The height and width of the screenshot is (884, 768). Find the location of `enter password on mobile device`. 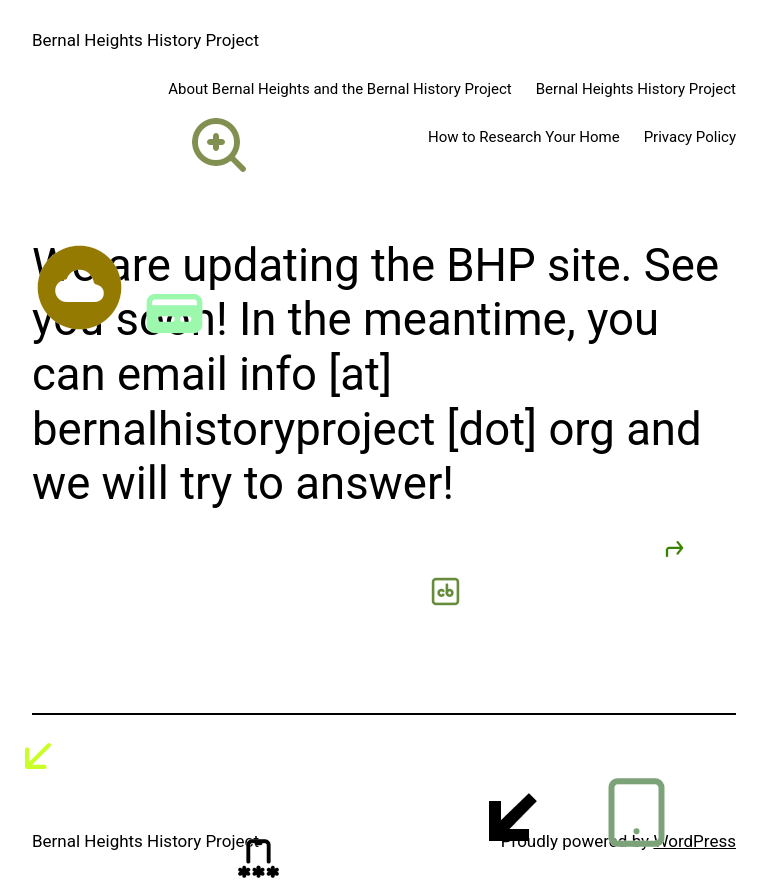

enter password on mobile device is located at coordinates (258, 857).